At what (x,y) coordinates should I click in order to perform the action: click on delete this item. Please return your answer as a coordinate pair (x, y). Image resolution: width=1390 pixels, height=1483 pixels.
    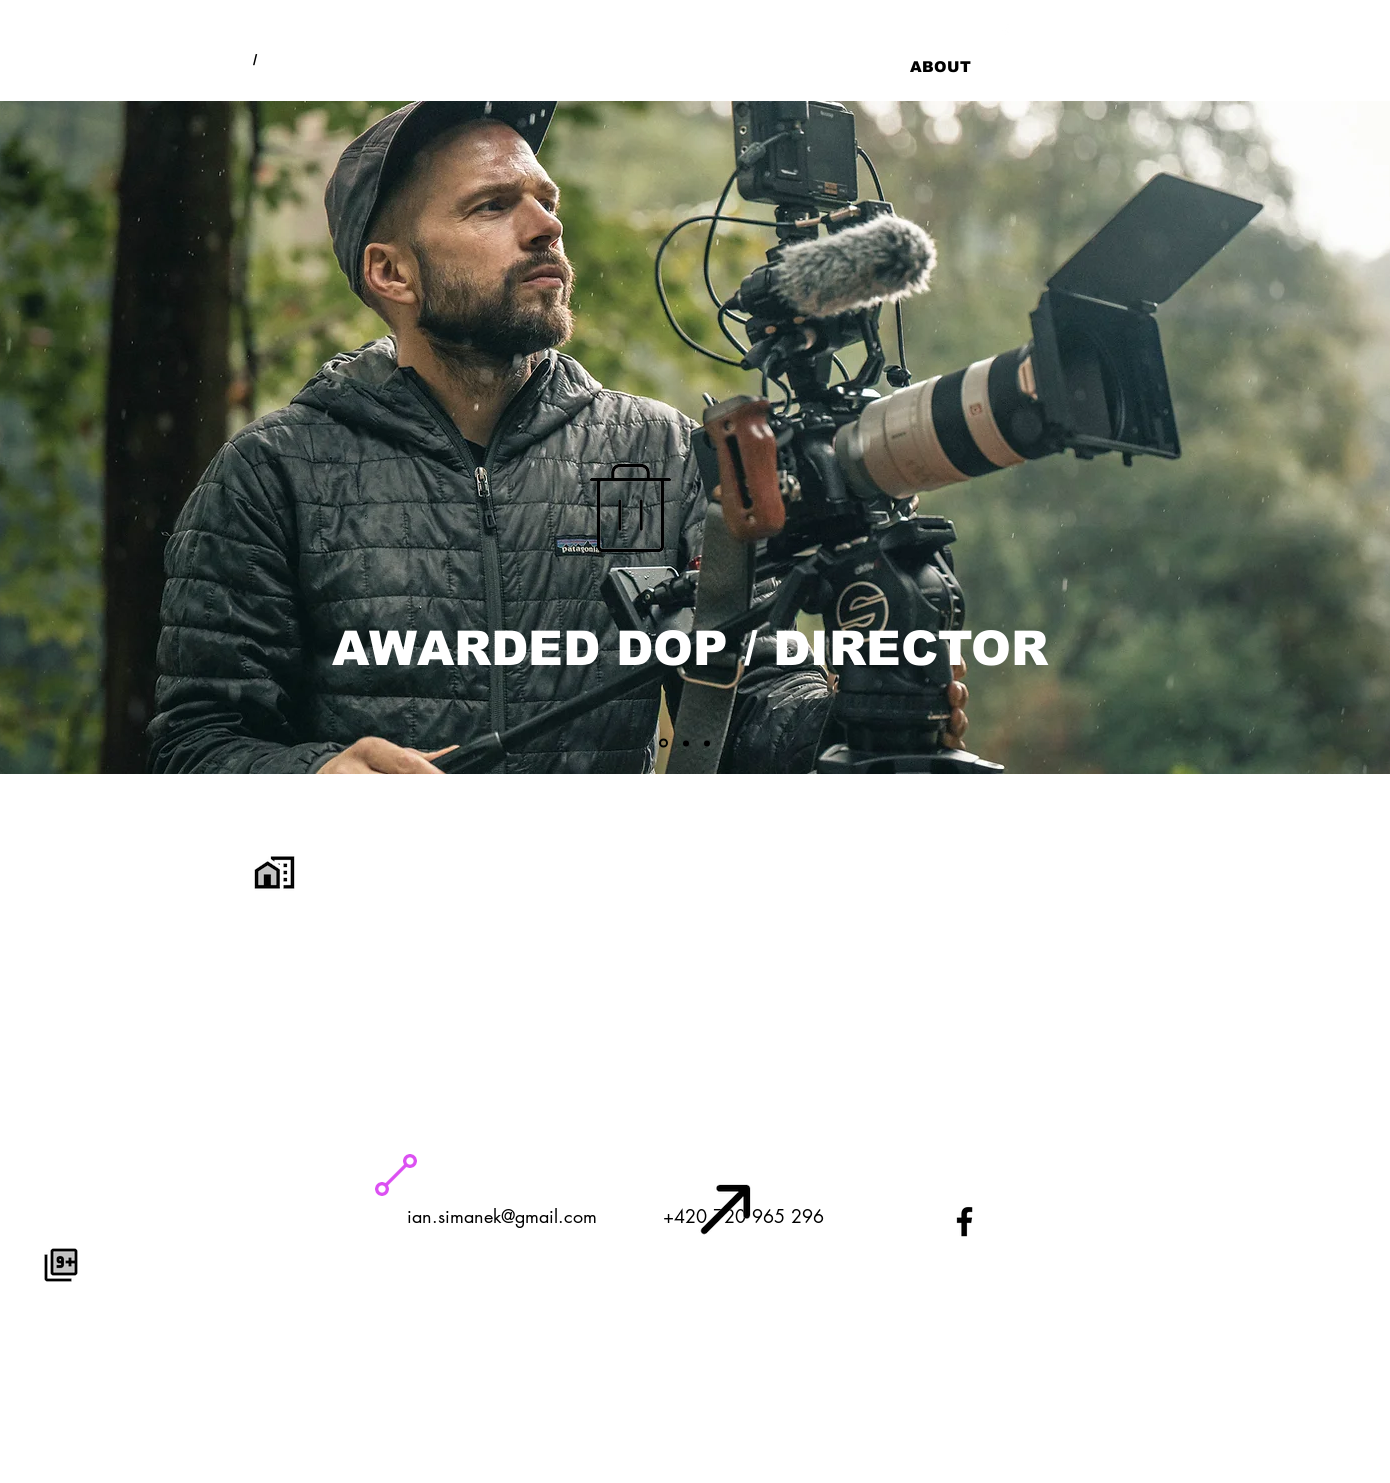
    Looking at the image, I should click on (630, 511).